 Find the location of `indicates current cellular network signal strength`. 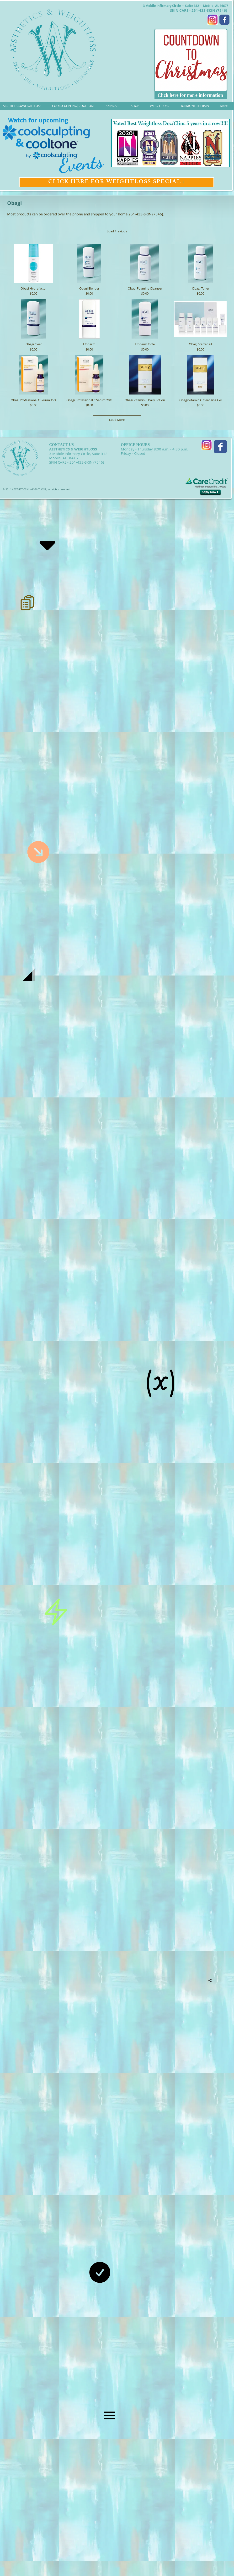

indicates current cellular network signal strength is located at coordinates (29, 975).